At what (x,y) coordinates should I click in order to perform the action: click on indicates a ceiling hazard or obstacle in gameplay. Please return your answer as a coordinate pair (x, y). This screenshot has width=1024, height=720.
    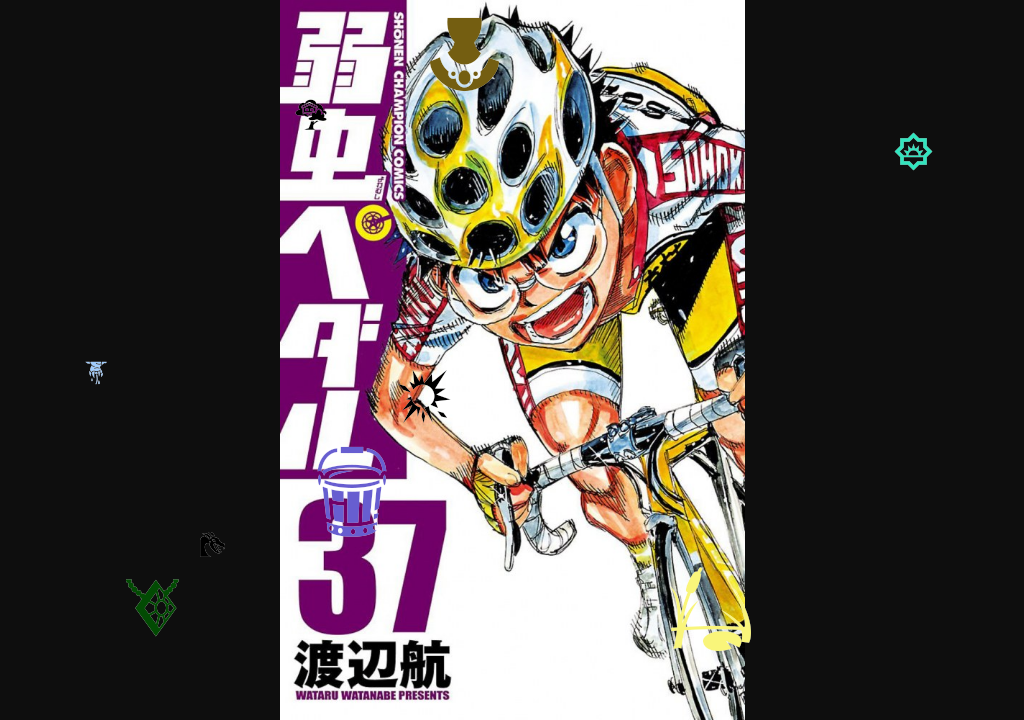
    Looking at the image, I should click on (96, 373).